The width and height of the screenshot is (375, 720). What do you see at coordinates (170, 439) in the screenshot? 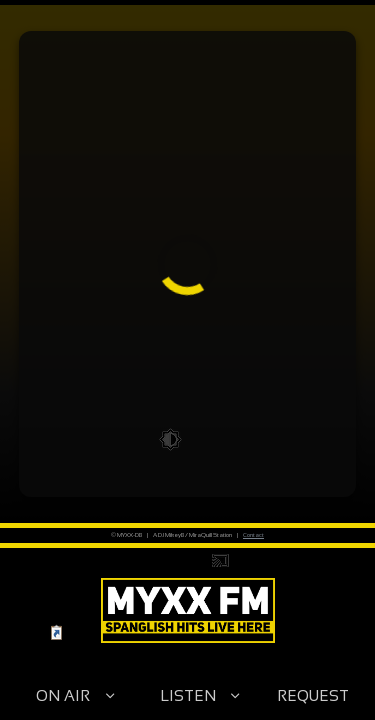
I see `adjust screen brightness to medium level` at bounding box center [170, 439].